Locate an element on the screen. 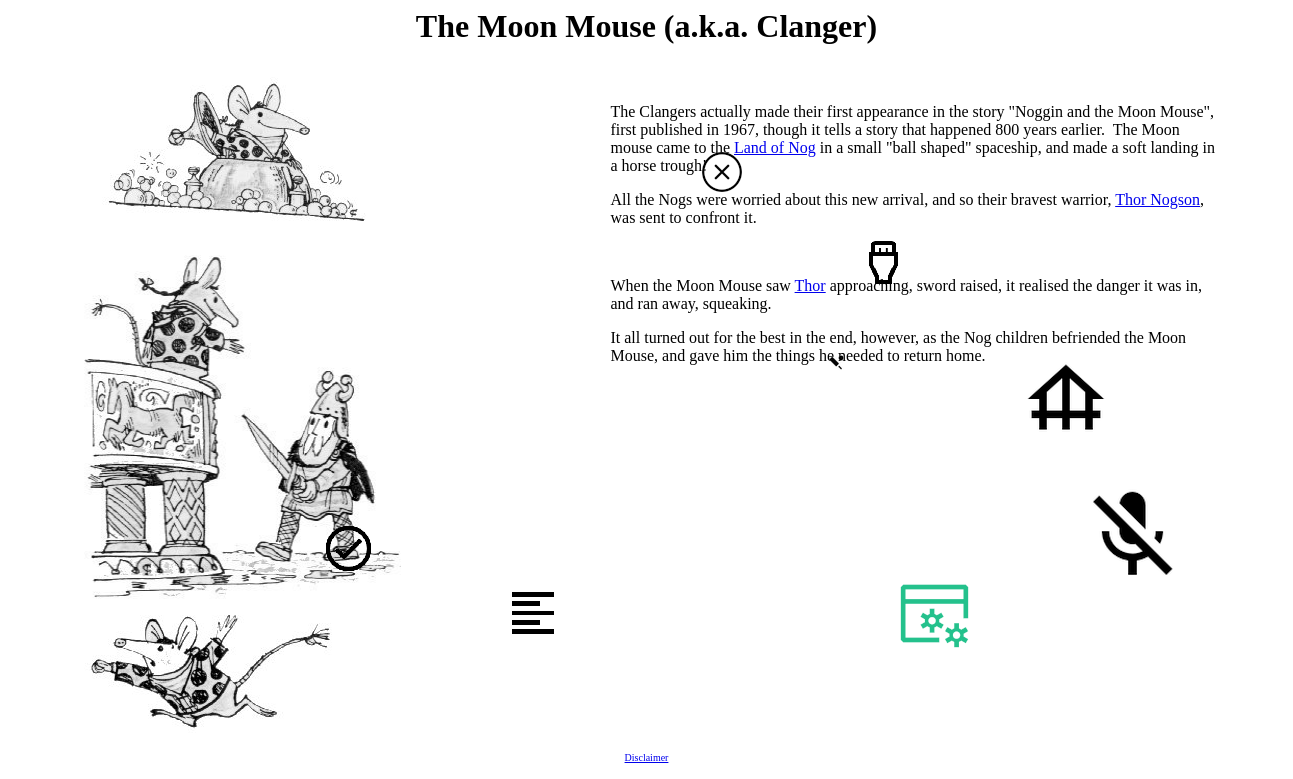 The width and height of the screenshot is (1293, 779). close or dismiss a dialog is located at coordinates (722, 172).